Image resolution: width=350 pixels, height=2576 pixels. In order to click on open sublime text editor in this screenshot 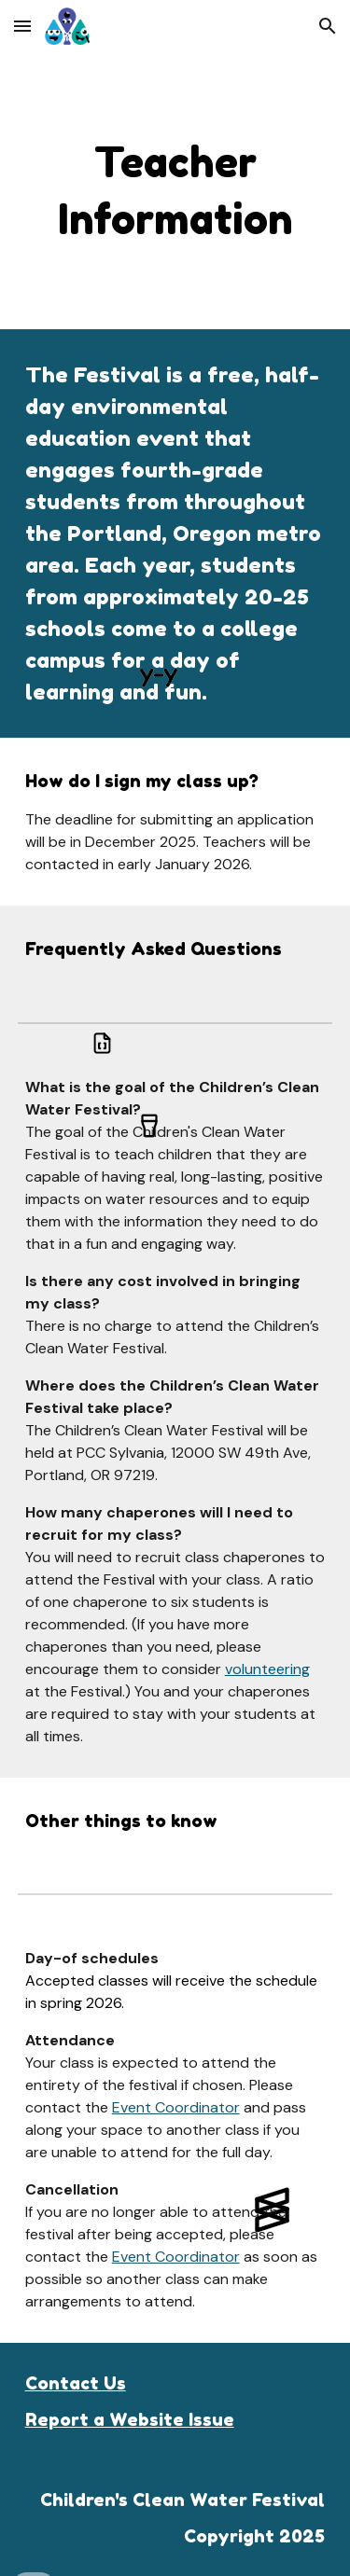, I will do `click(272, 2209)`.